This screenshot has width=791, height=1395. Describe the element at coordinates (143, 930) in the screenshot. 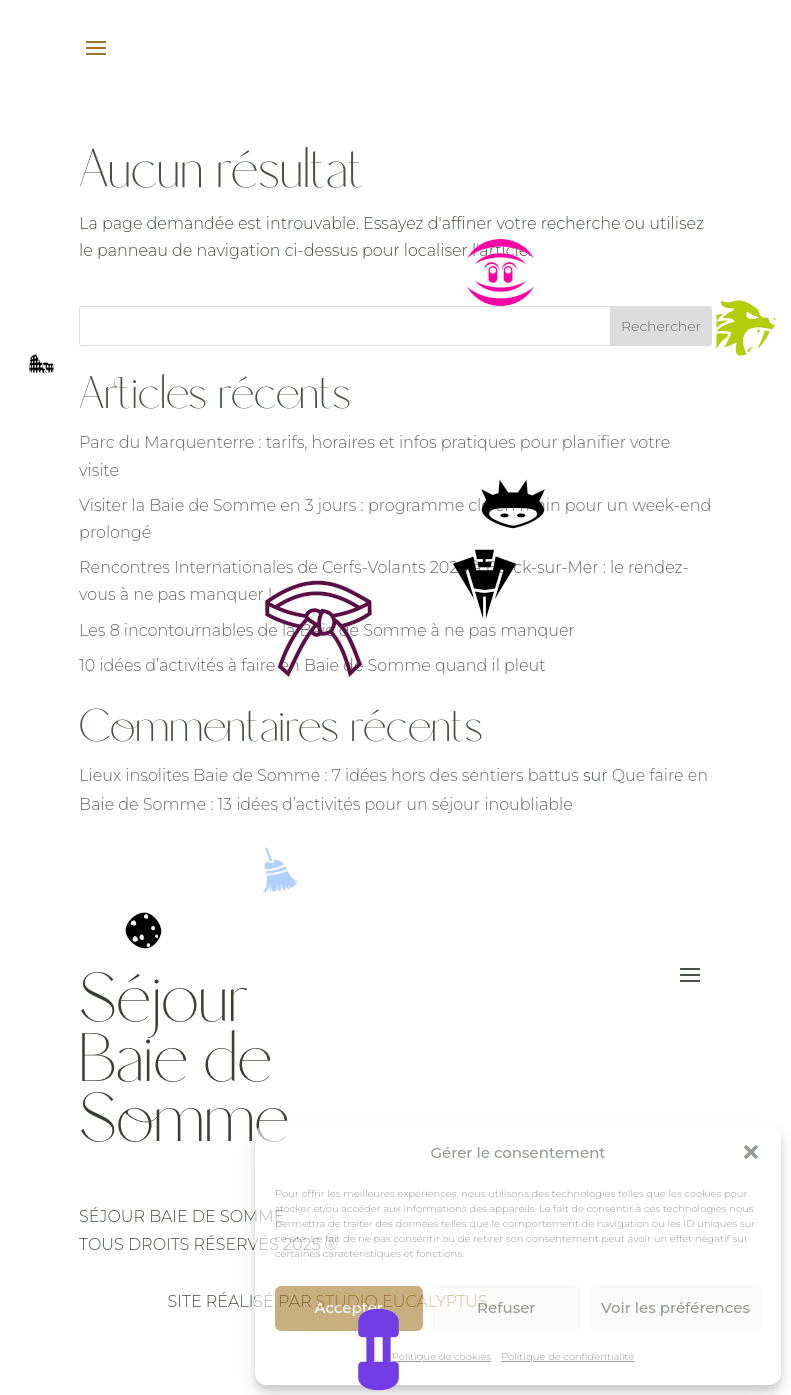

I see `accept or manage cookie preferences` at that location.